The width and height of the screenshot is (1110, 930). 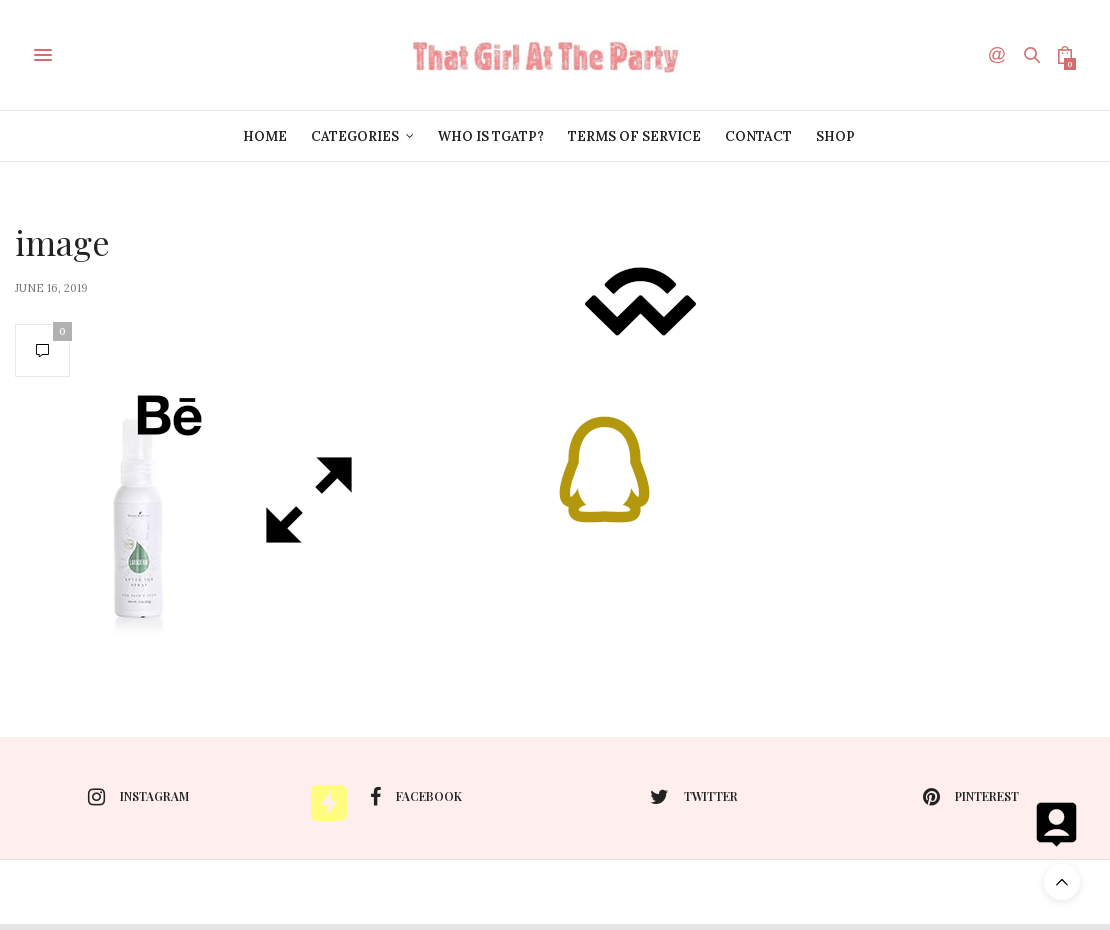 I want to click on access AED or defibrillator location information, so click(x=329, y=803).